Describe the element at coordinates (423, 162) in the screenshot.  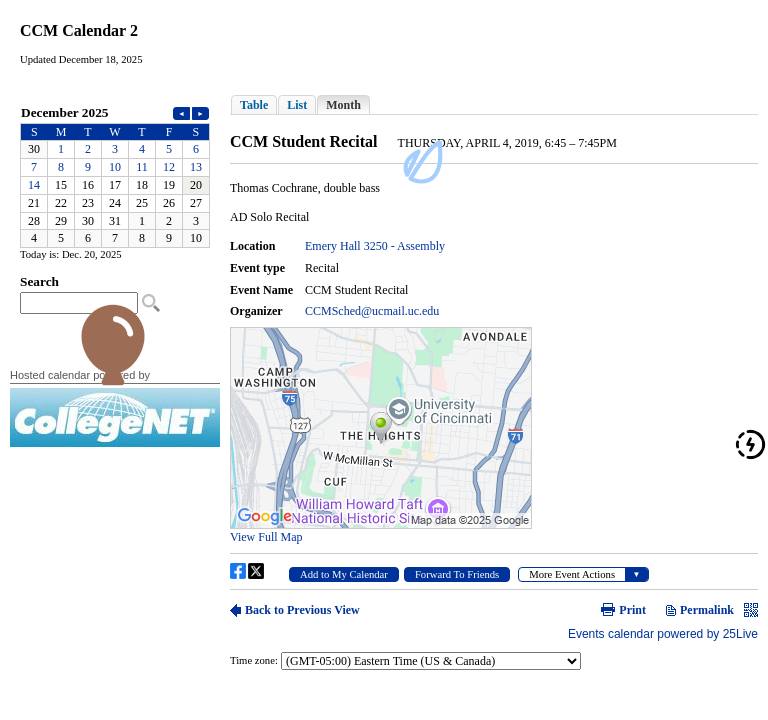
I see `envato marketplace logo` at that location.